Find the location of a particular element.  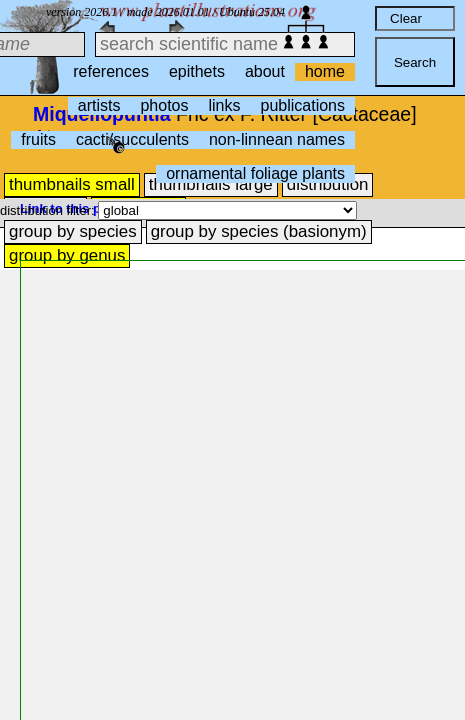

indicates a status effect like curse or blindness in a game is located at coordinates (116, 145).